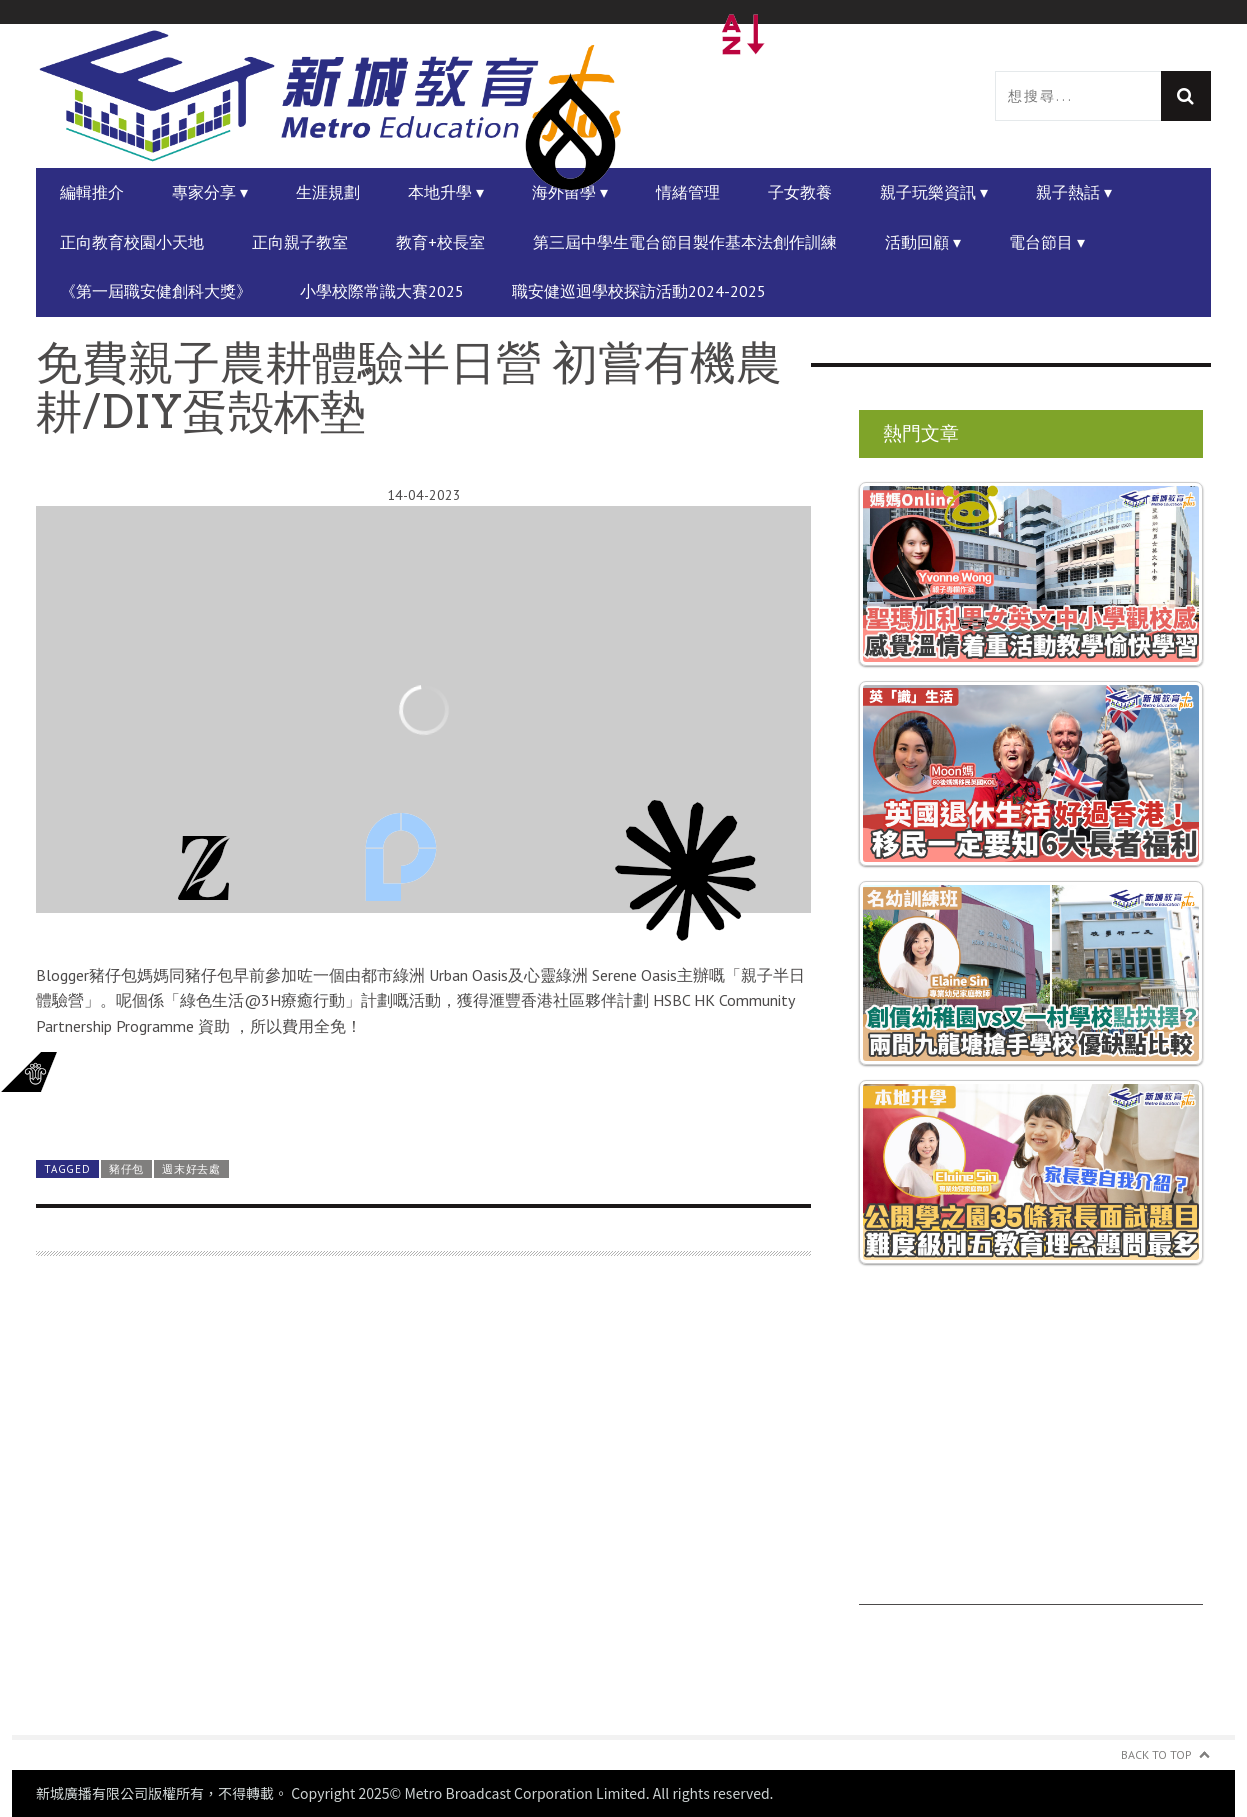 This screenshot has width=1247, height=1817. I want to click on China Southern Airlines logo, so click(29, 1072).